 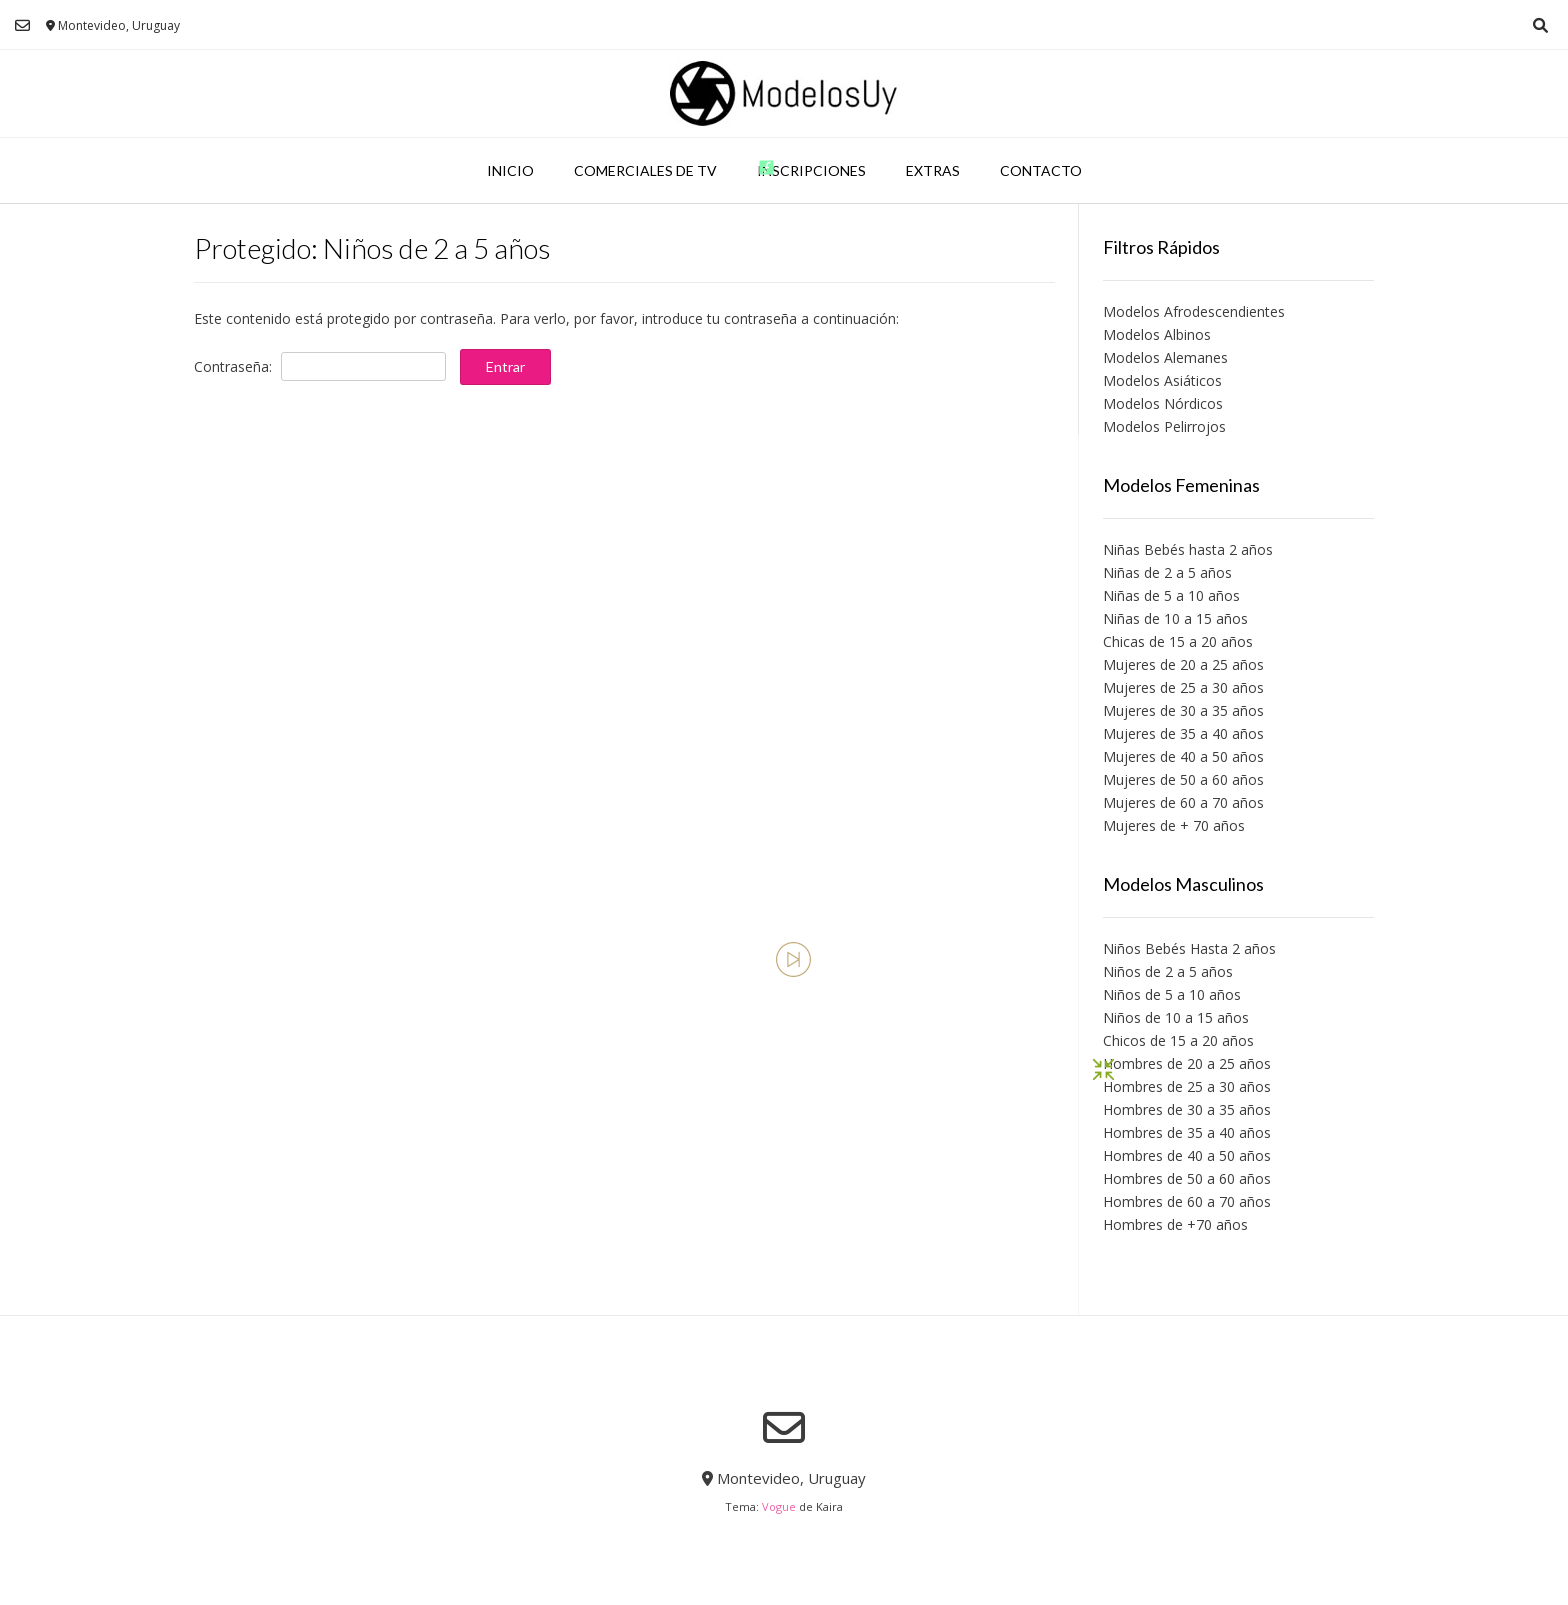 I want to click on skip to the next track, so click(x=793, y=959).